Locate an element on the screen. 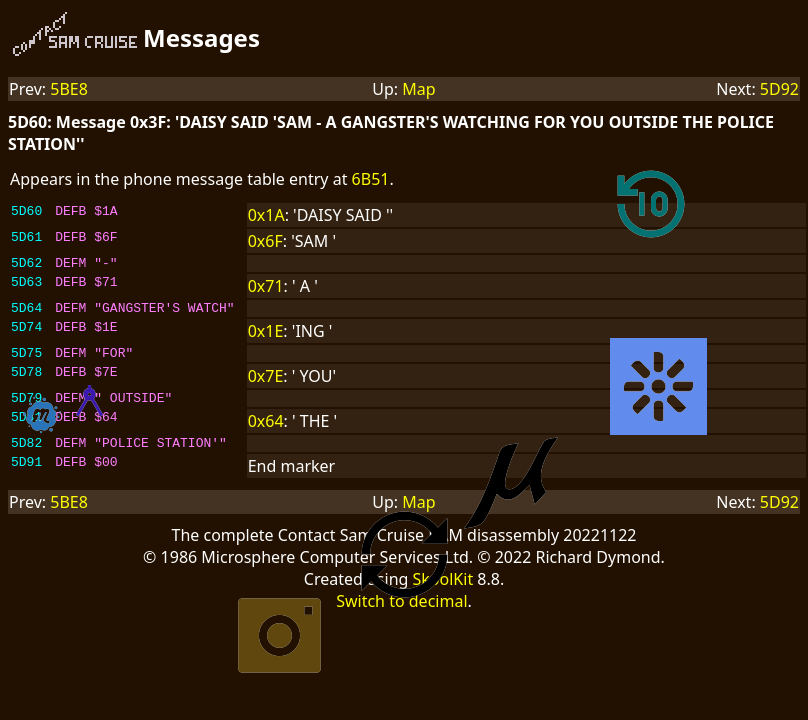 The image size is (808, 720). kentico CMS platform logo is located at coordinates (658, 386).